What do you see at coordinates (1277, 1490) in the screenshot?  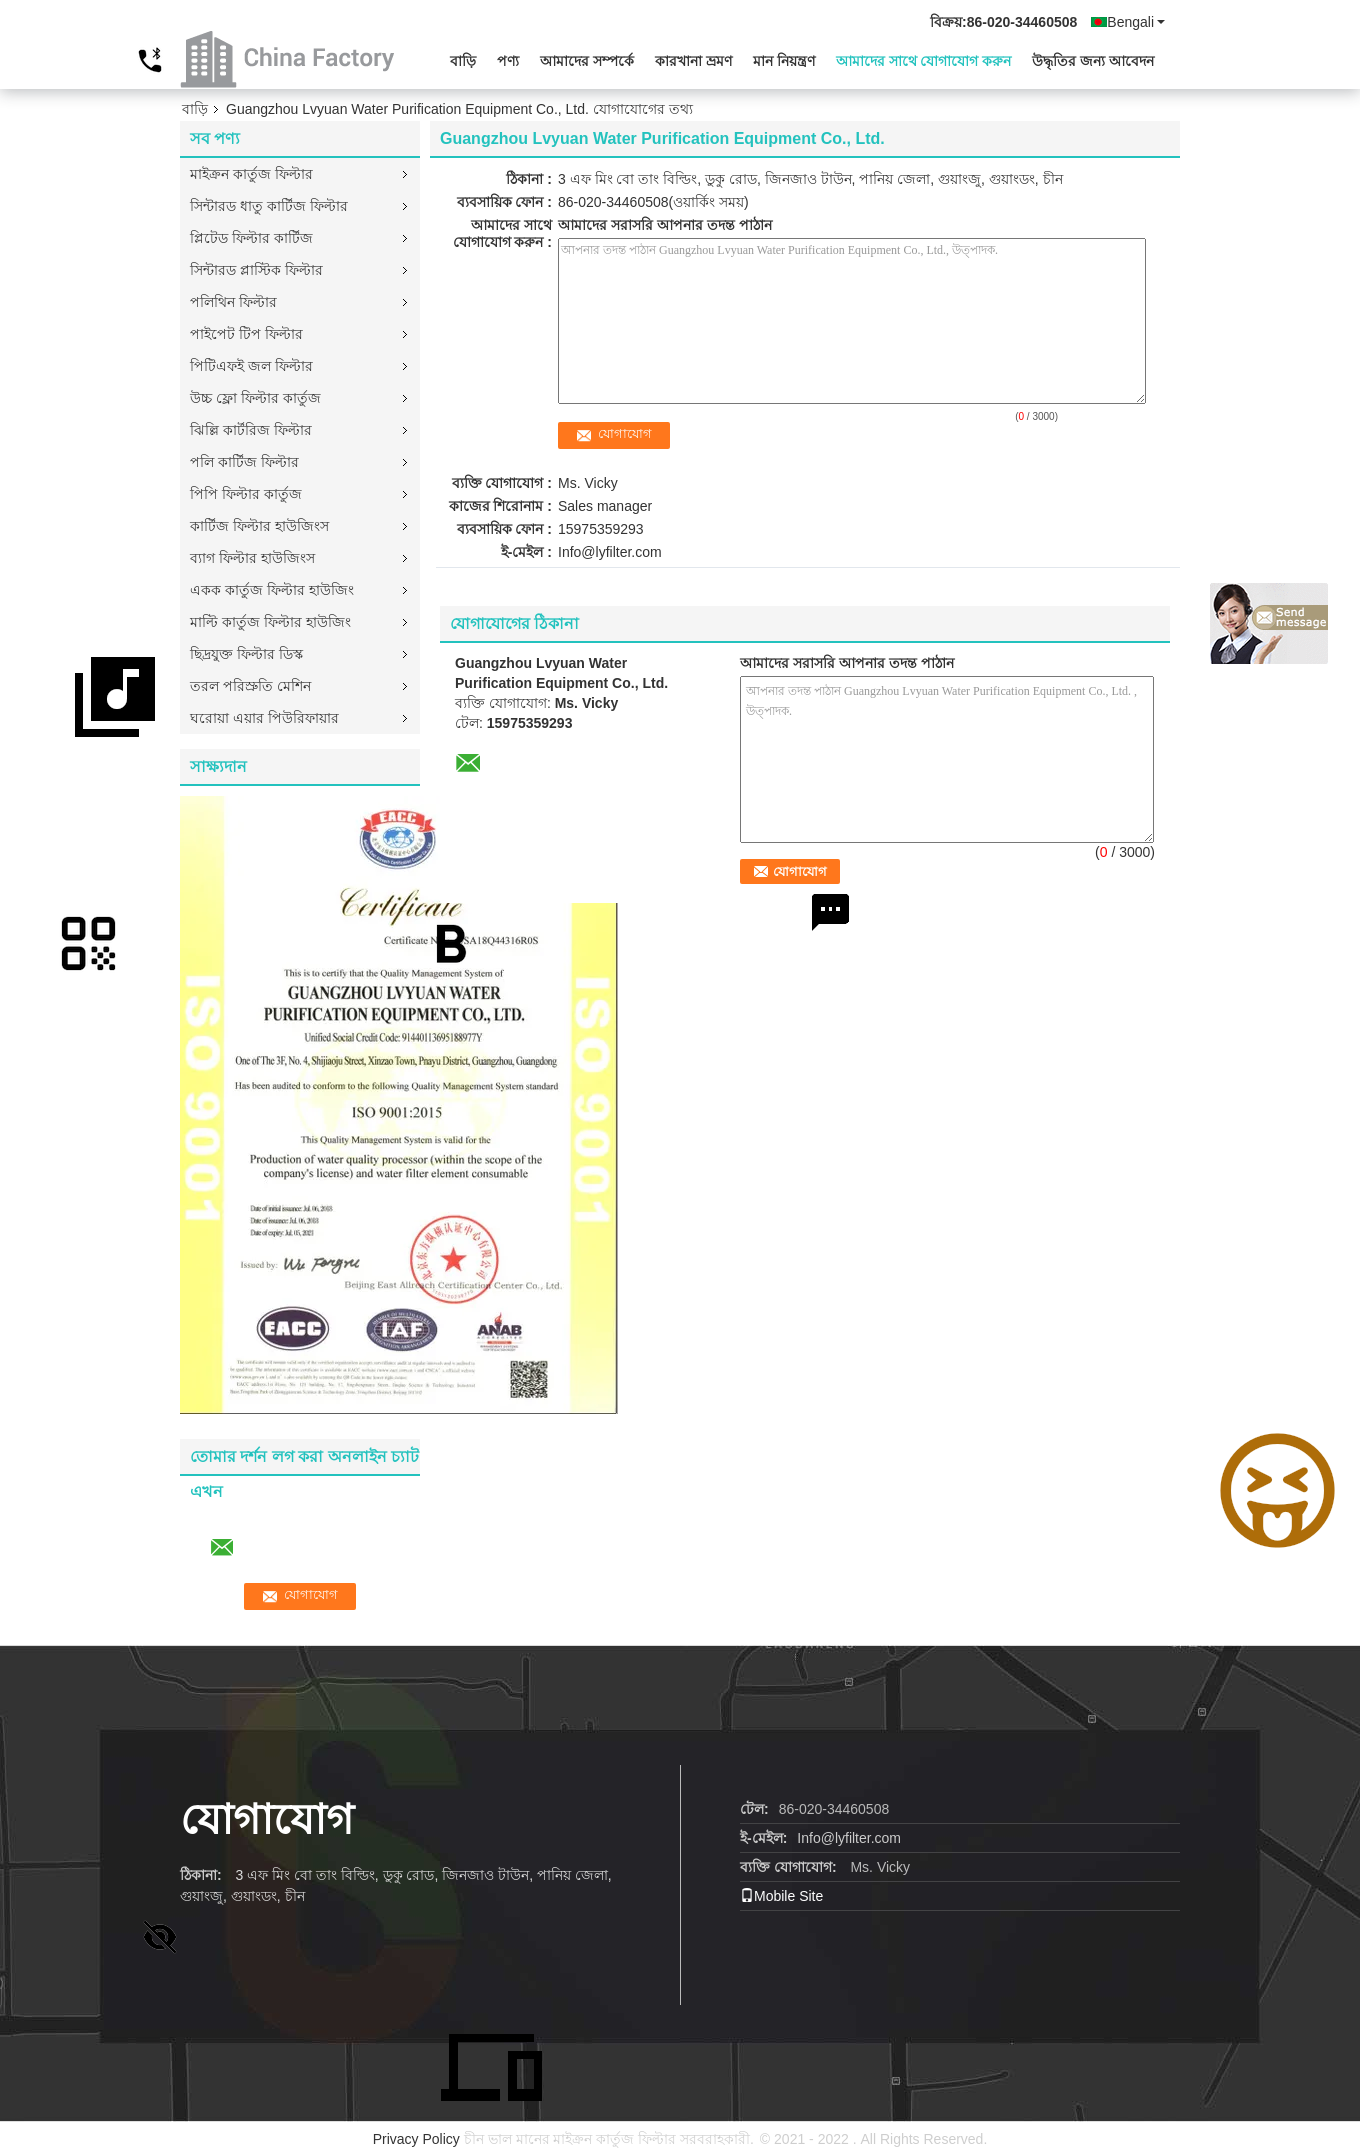 I see `insert a silly or playful emoji reaction` at bounding box center [1277, 1490].